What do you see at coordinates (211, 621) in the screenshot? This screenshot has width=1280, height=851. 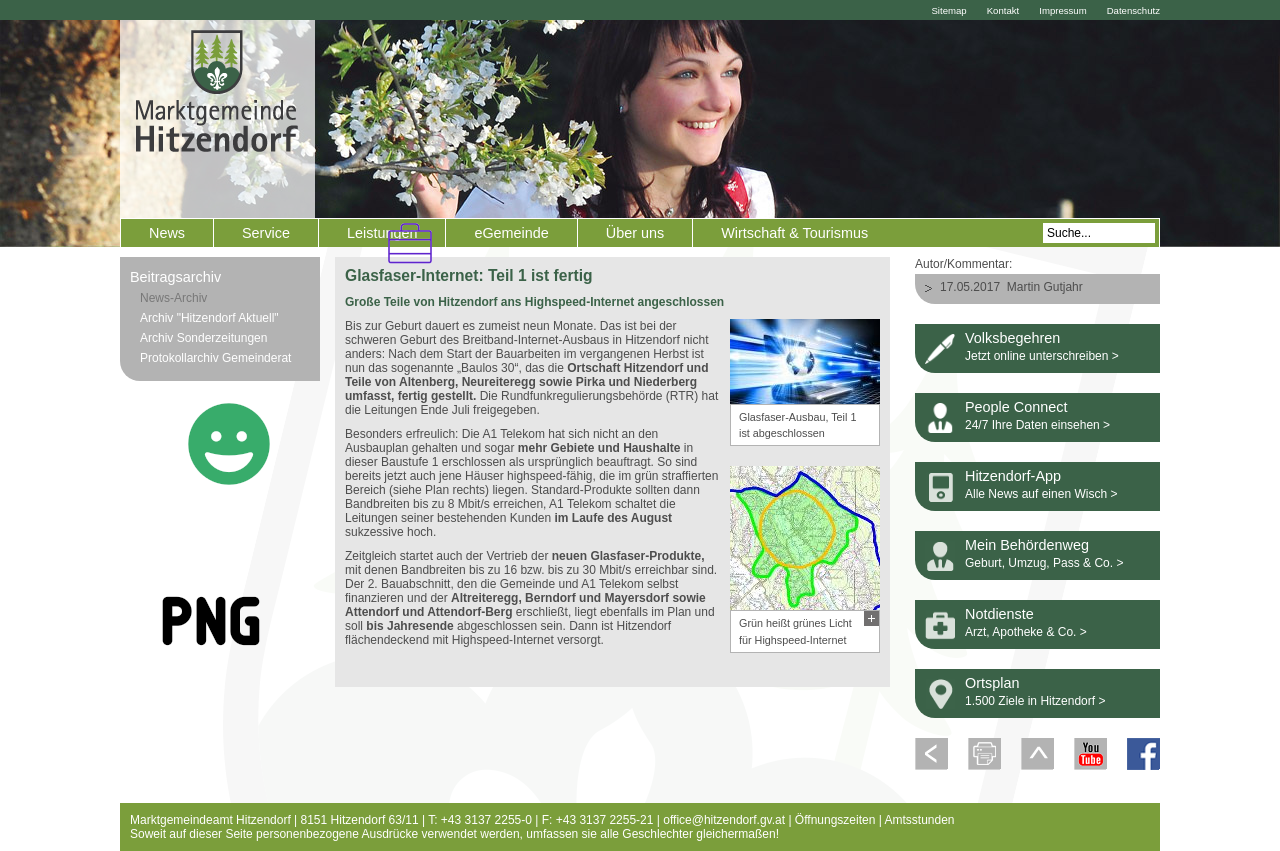 I see `indicates a PNG image file type` at bounding box center [211, 621].